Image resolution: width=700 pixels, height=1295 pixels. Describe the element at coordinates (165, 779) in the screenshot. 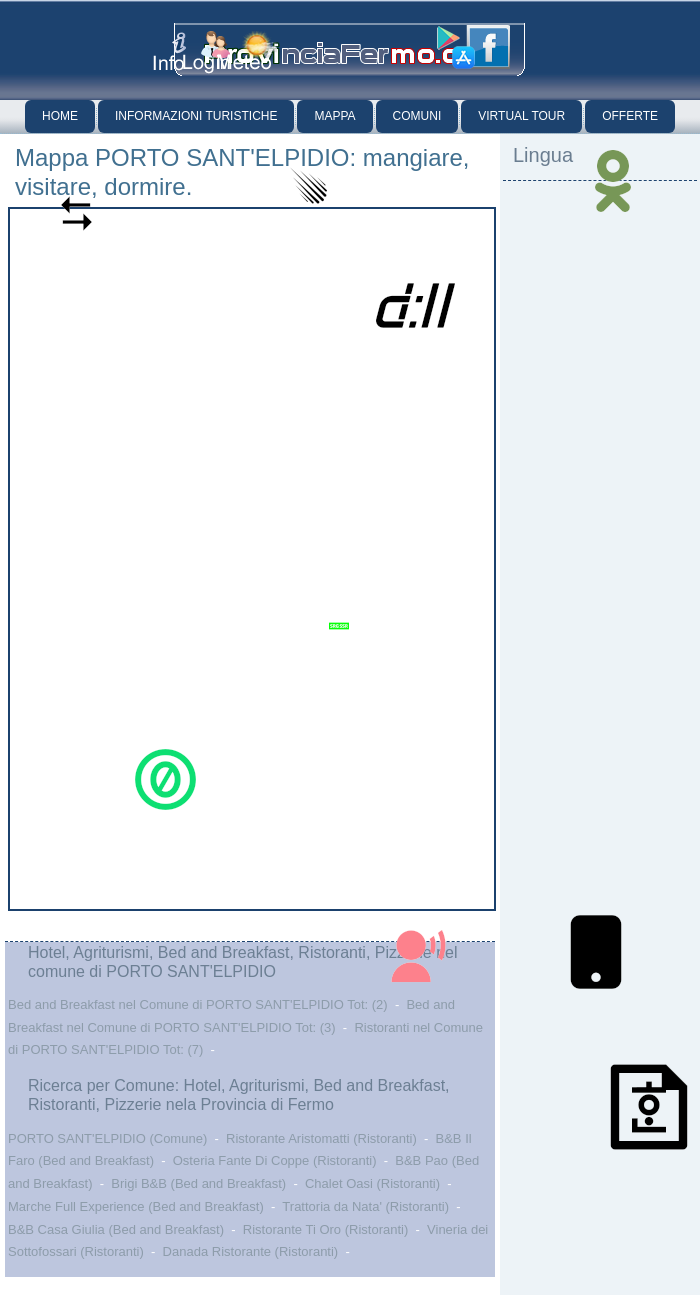

I see `indicates content is in the public domain (CC0 license)` at that location.